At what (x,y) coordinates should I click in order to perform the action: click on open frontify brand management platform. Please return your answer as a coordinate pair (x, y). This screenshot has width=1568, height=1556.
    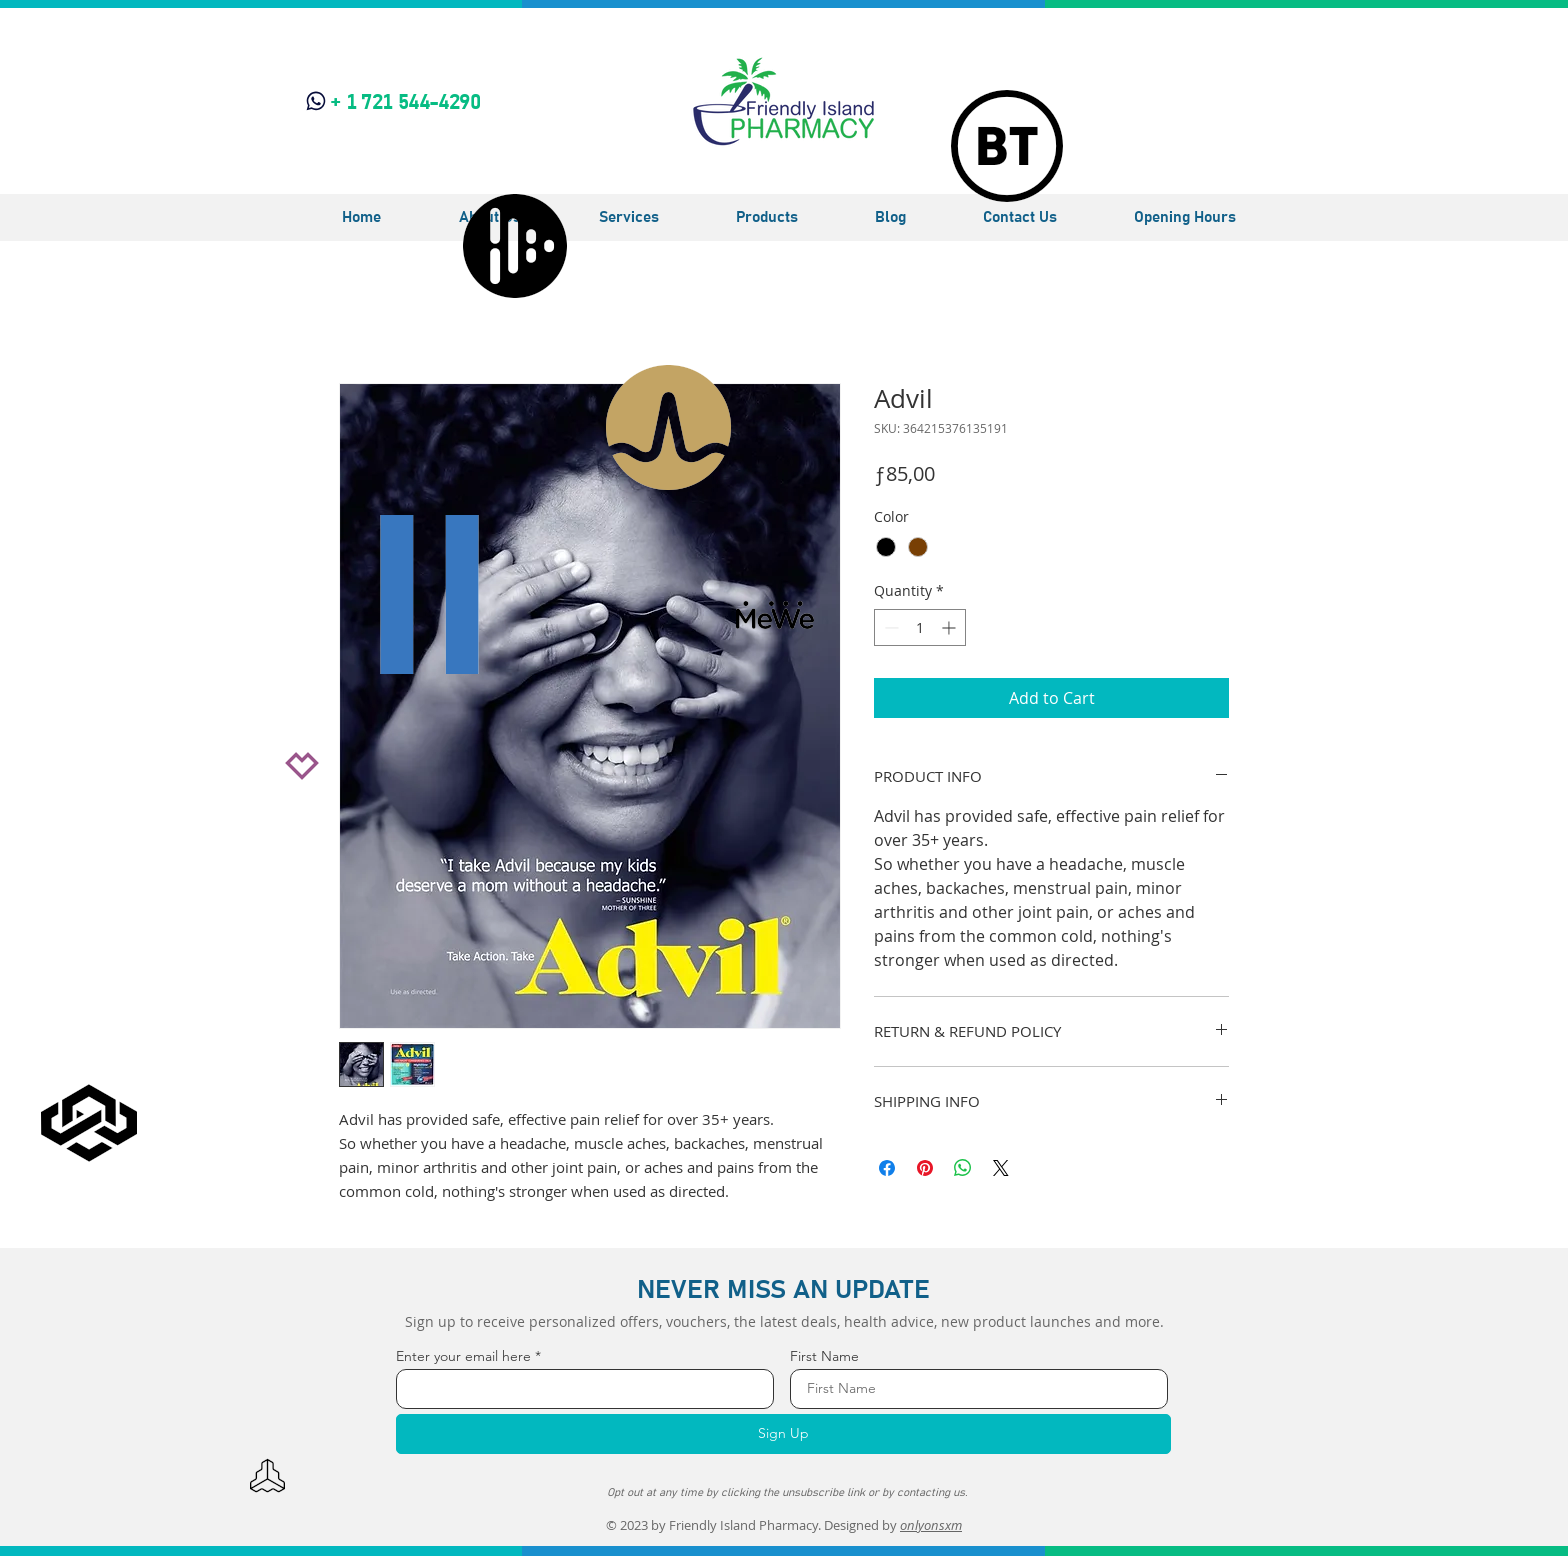
    Looking at the image, I should click on (267, 1475).